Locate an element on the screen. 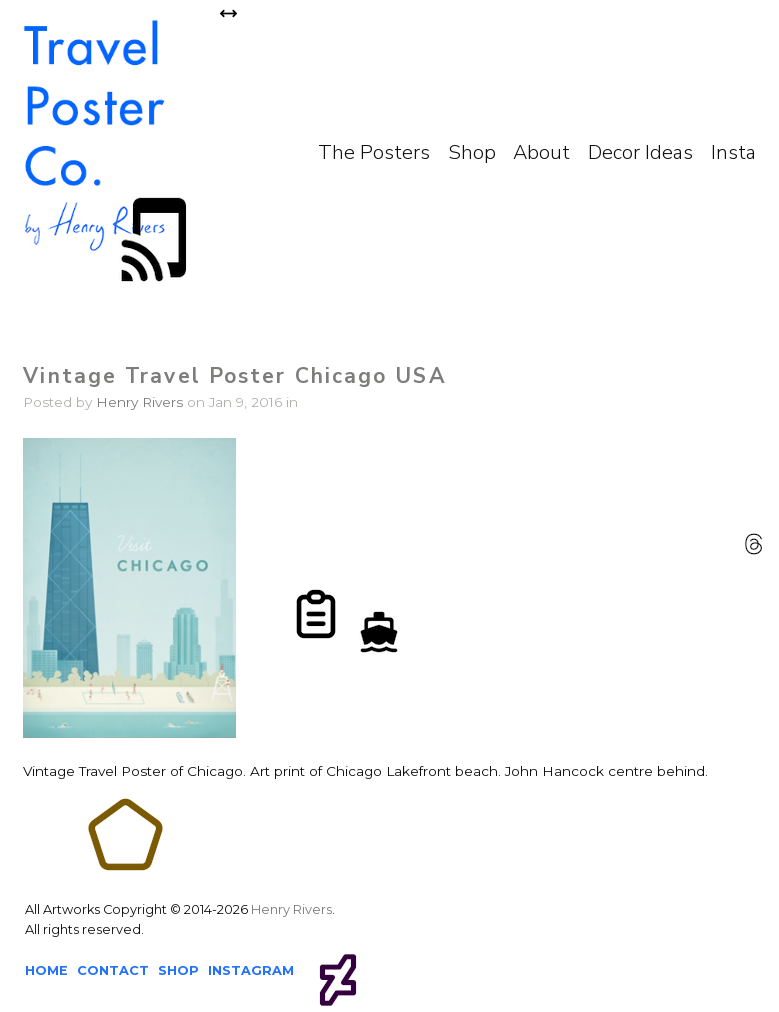 The height and width of the screenshot is (1012, 779). pentagon shape indicator is located at coordinates (125, 836).